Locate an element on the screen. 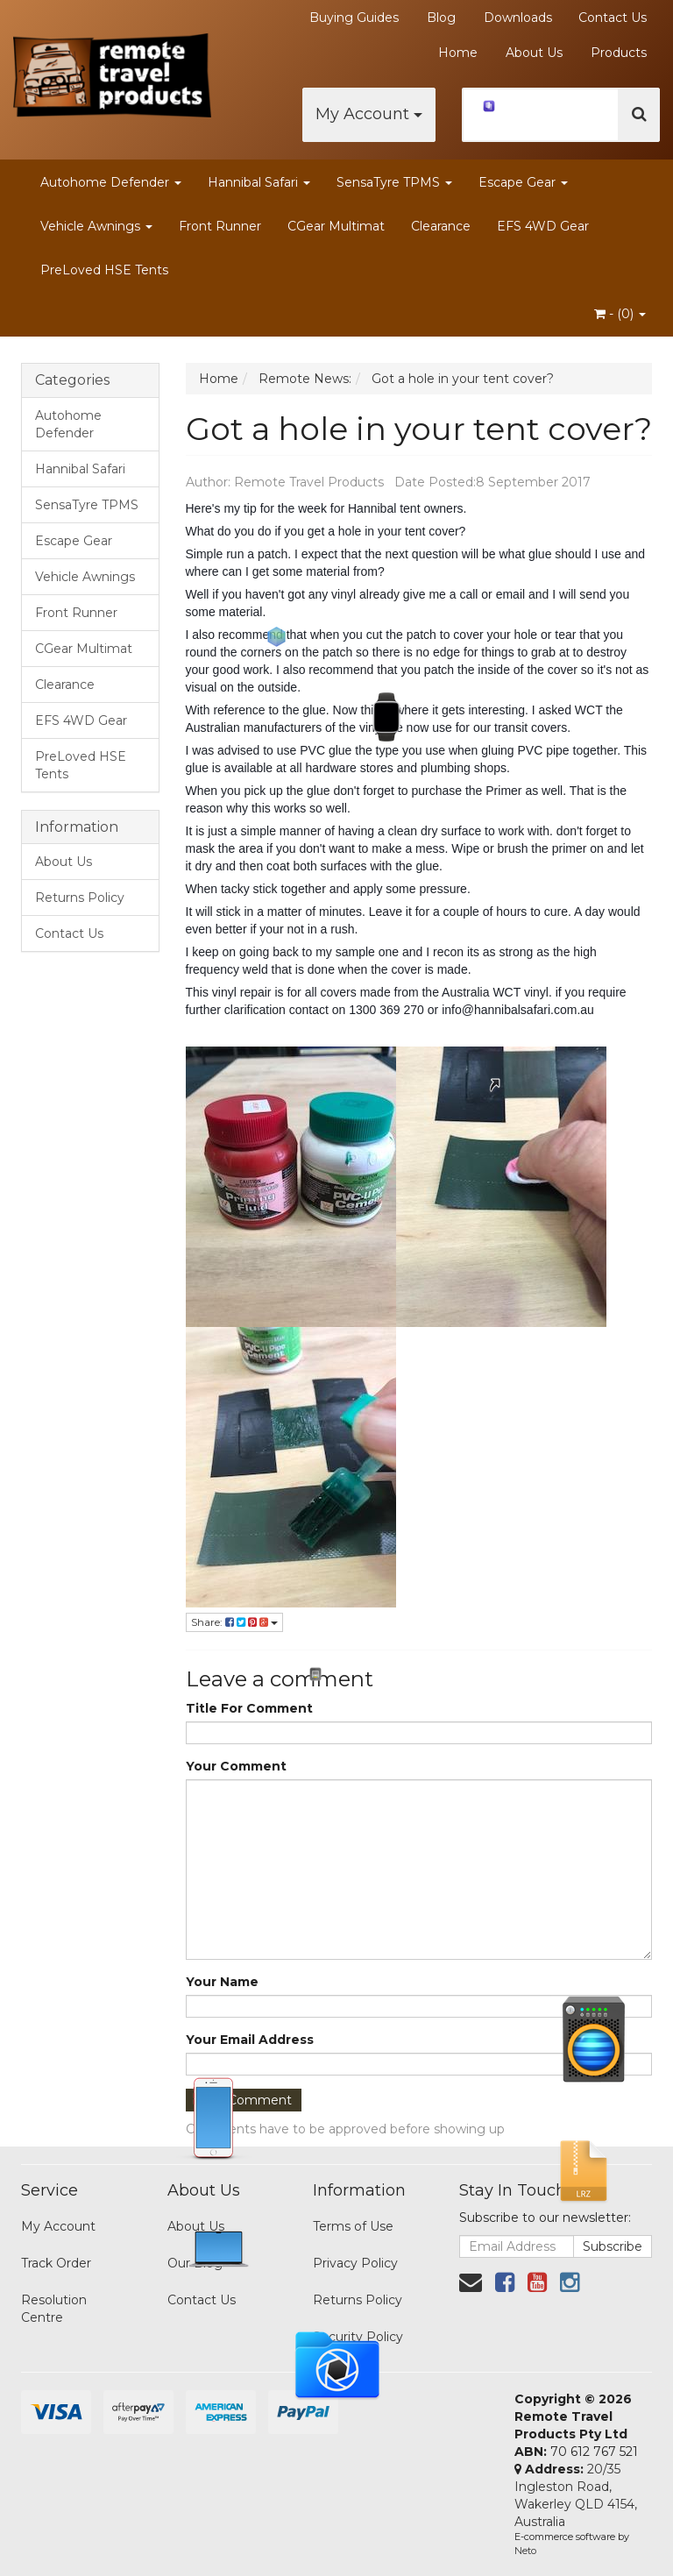 This screenshot has width=673, height=2576. an lrzip compressed archive file is located at coordinates (584, 2172).